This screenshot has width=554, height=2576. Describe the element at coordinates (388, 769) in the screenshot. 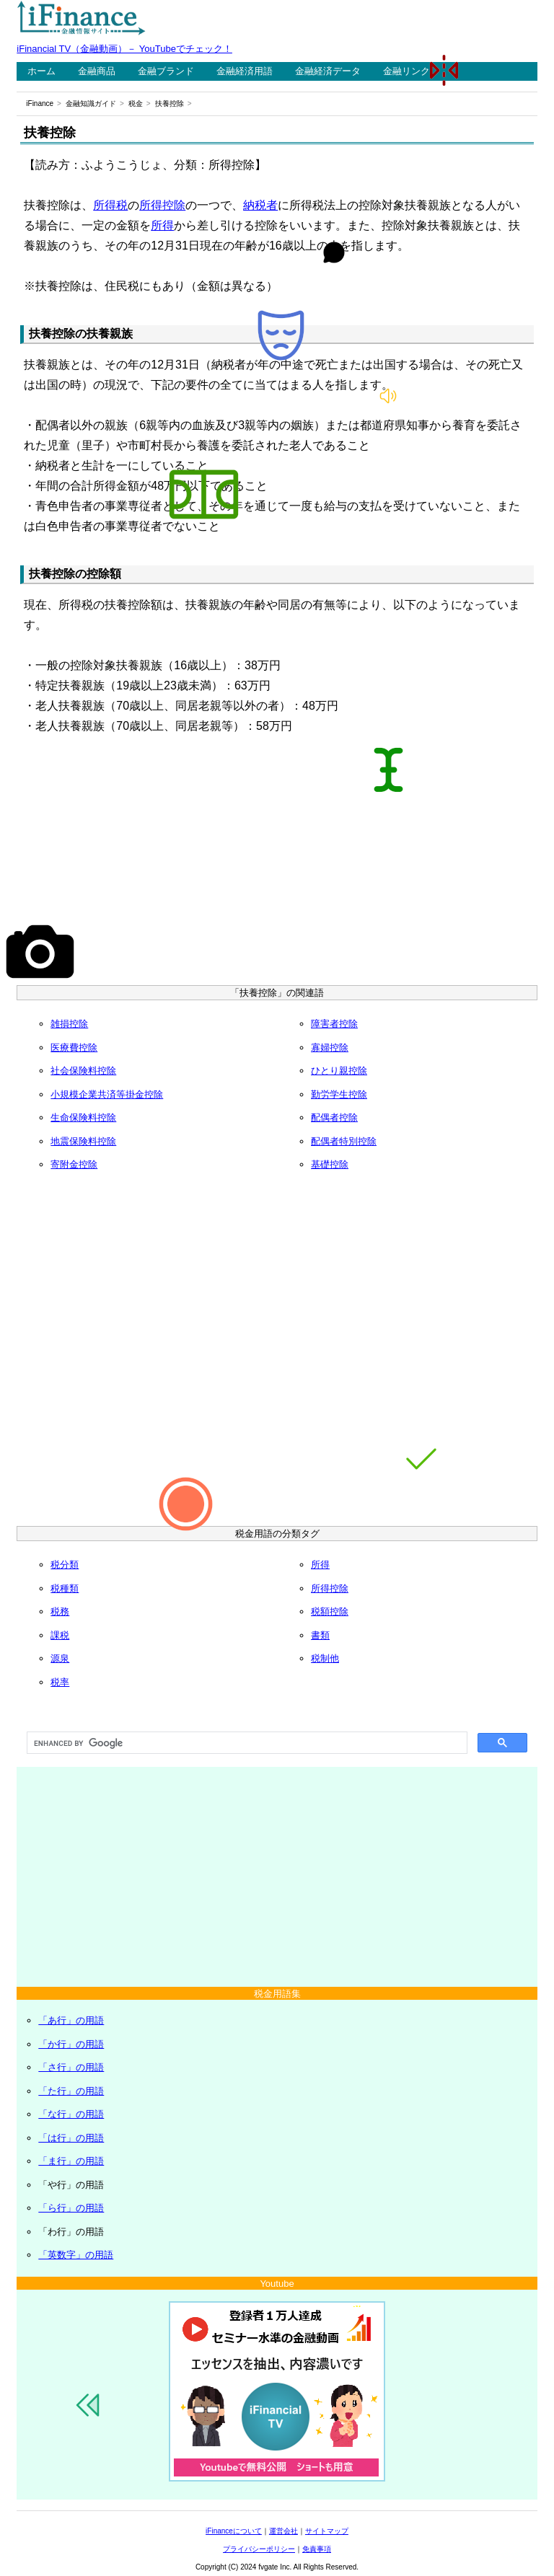

I see `text input field is active` at that location.